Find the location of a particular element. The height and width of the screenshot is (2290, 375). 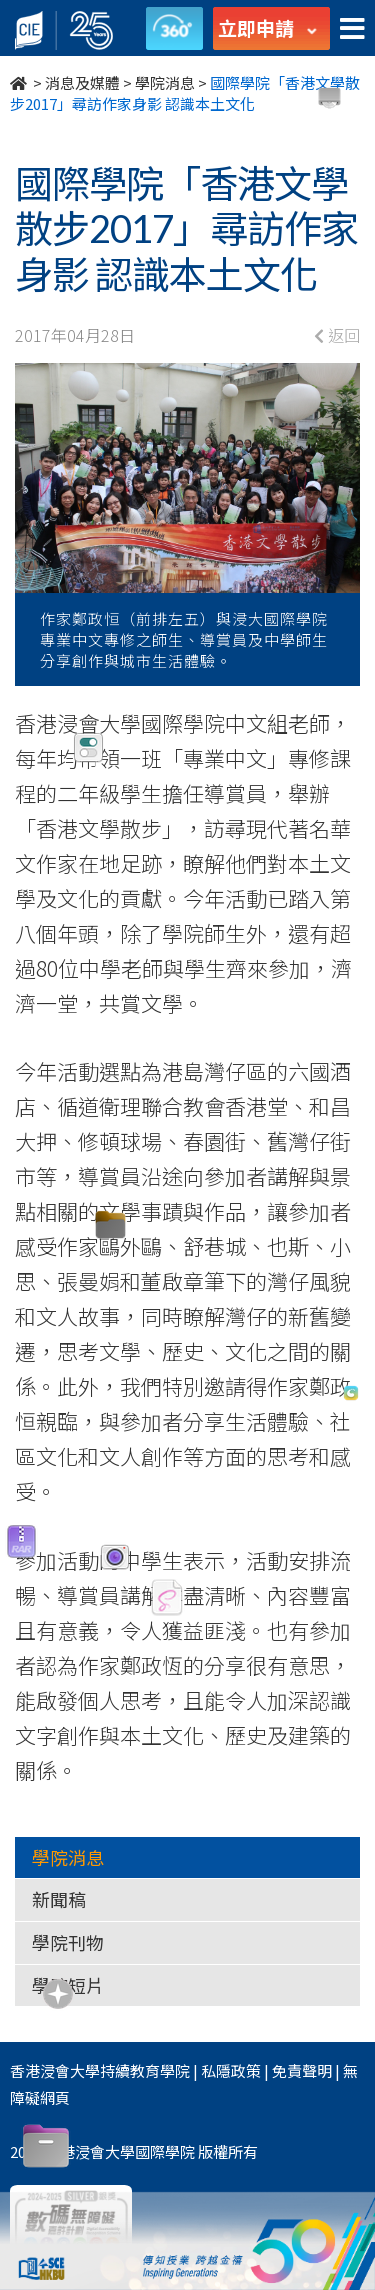

remove trust status from a bluetooth device is located at coordinates (58, 1994).